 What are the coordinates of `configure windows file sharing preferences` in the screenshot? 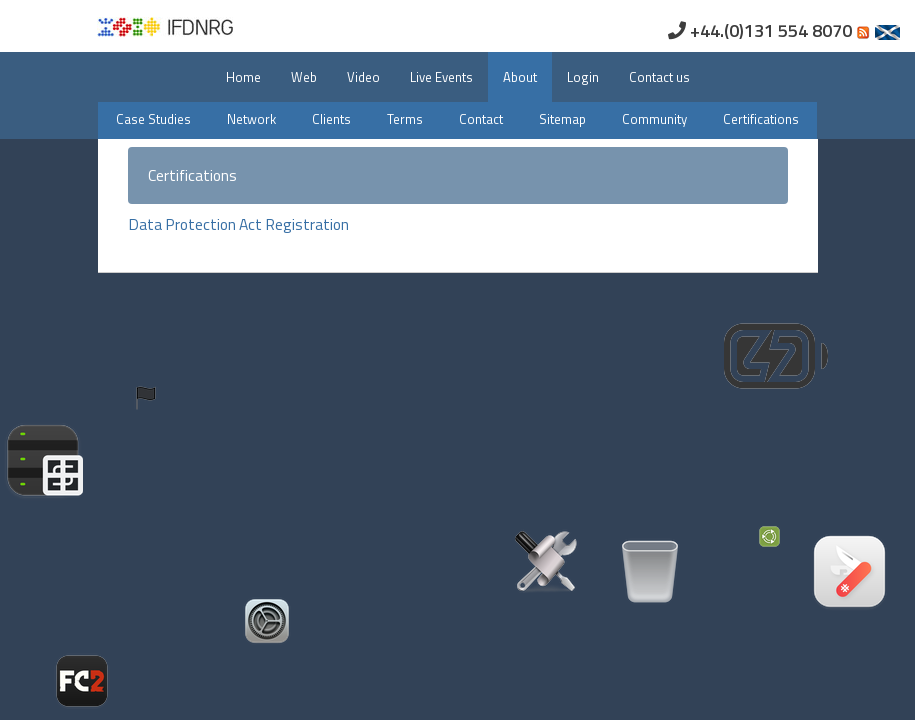 It's located at (43, 461).